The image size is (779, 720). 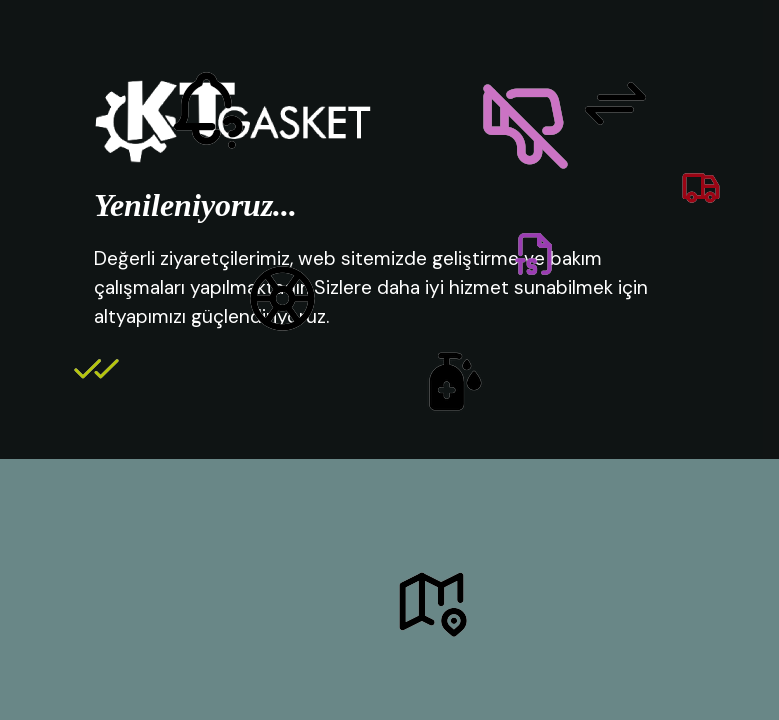 I want to click on track your delivery status, so click(x=701, y=188).